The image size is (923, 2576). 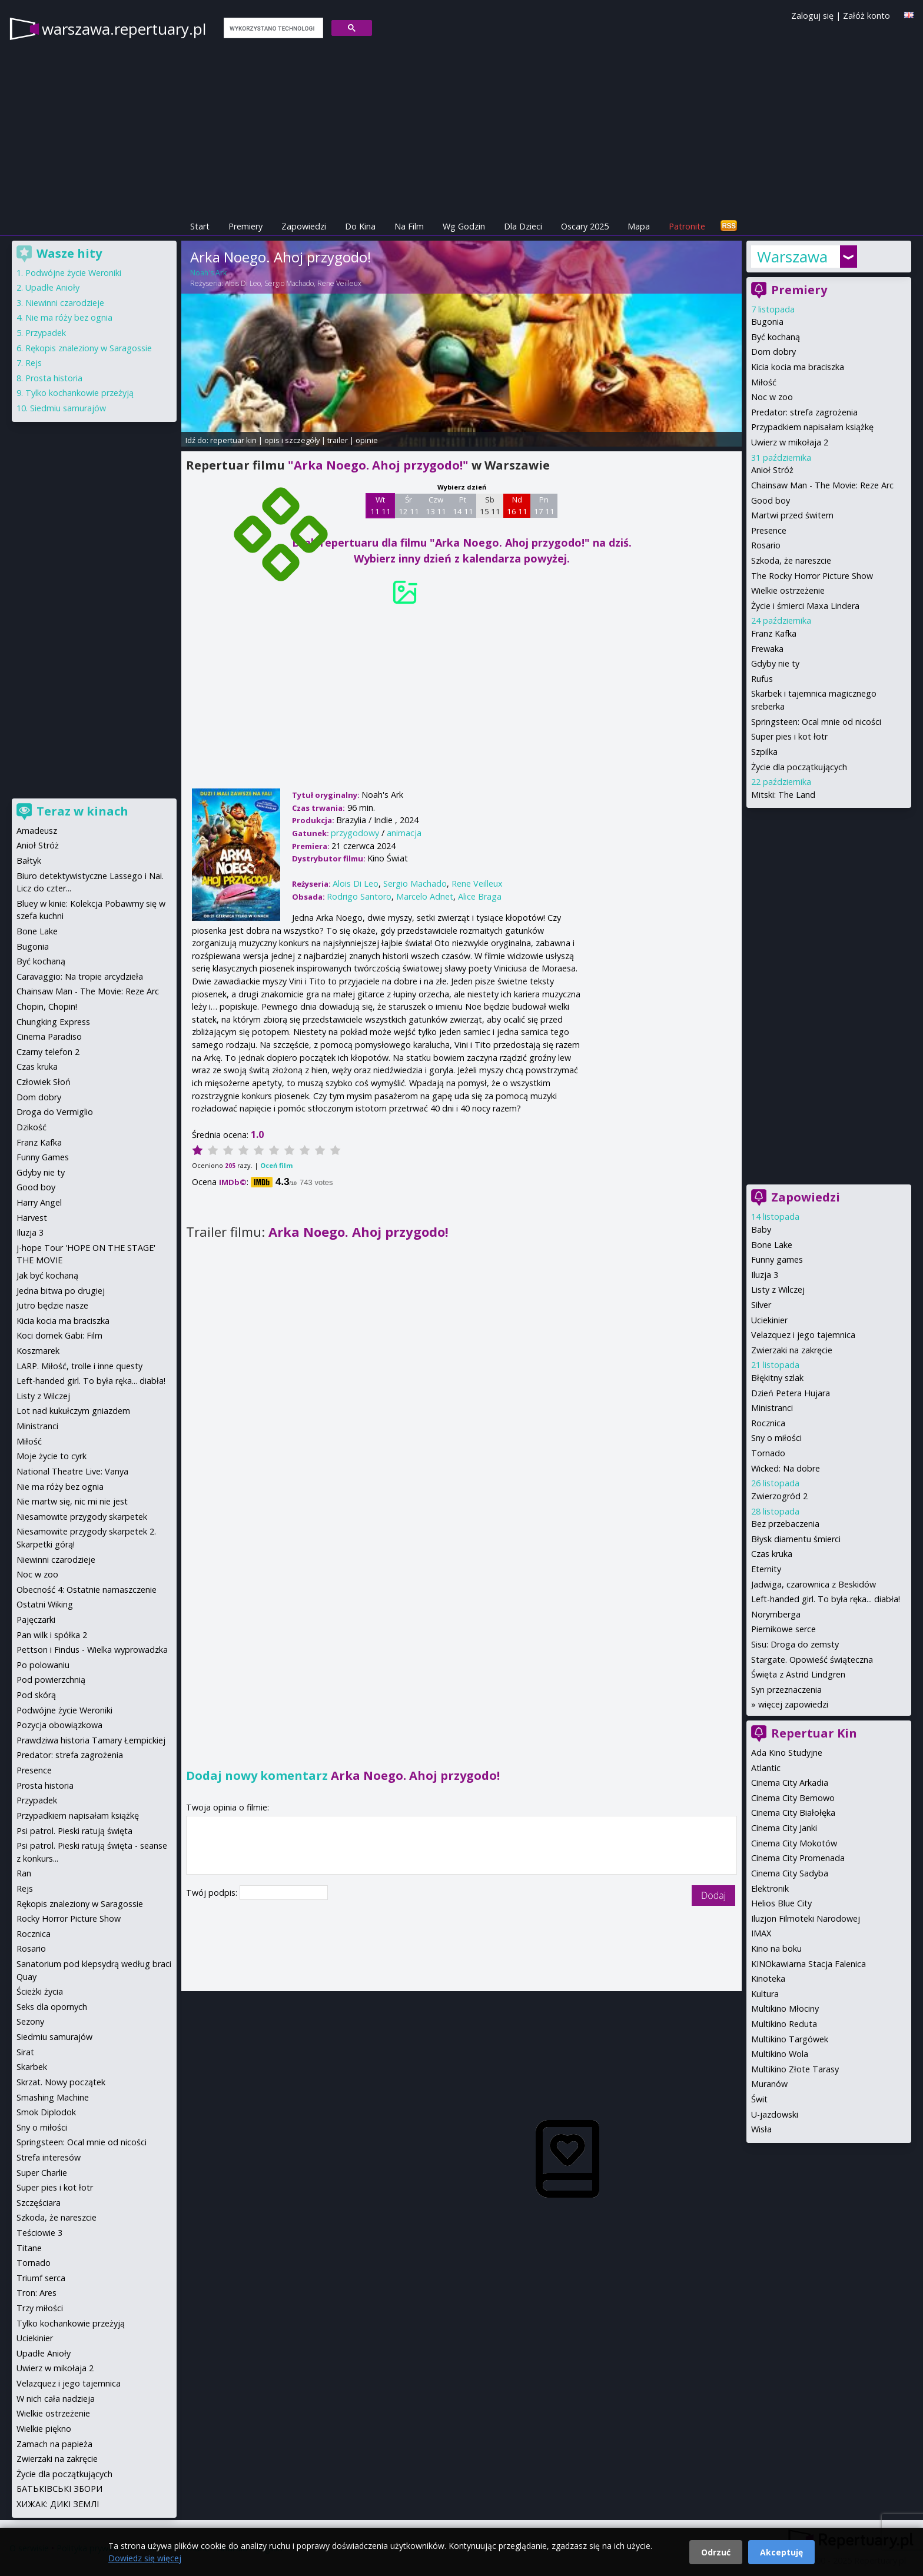 What do you see at coordinates (567, 2159) in the screenshot?
I see `view your favorite books` at bounding box center [567, 2159].